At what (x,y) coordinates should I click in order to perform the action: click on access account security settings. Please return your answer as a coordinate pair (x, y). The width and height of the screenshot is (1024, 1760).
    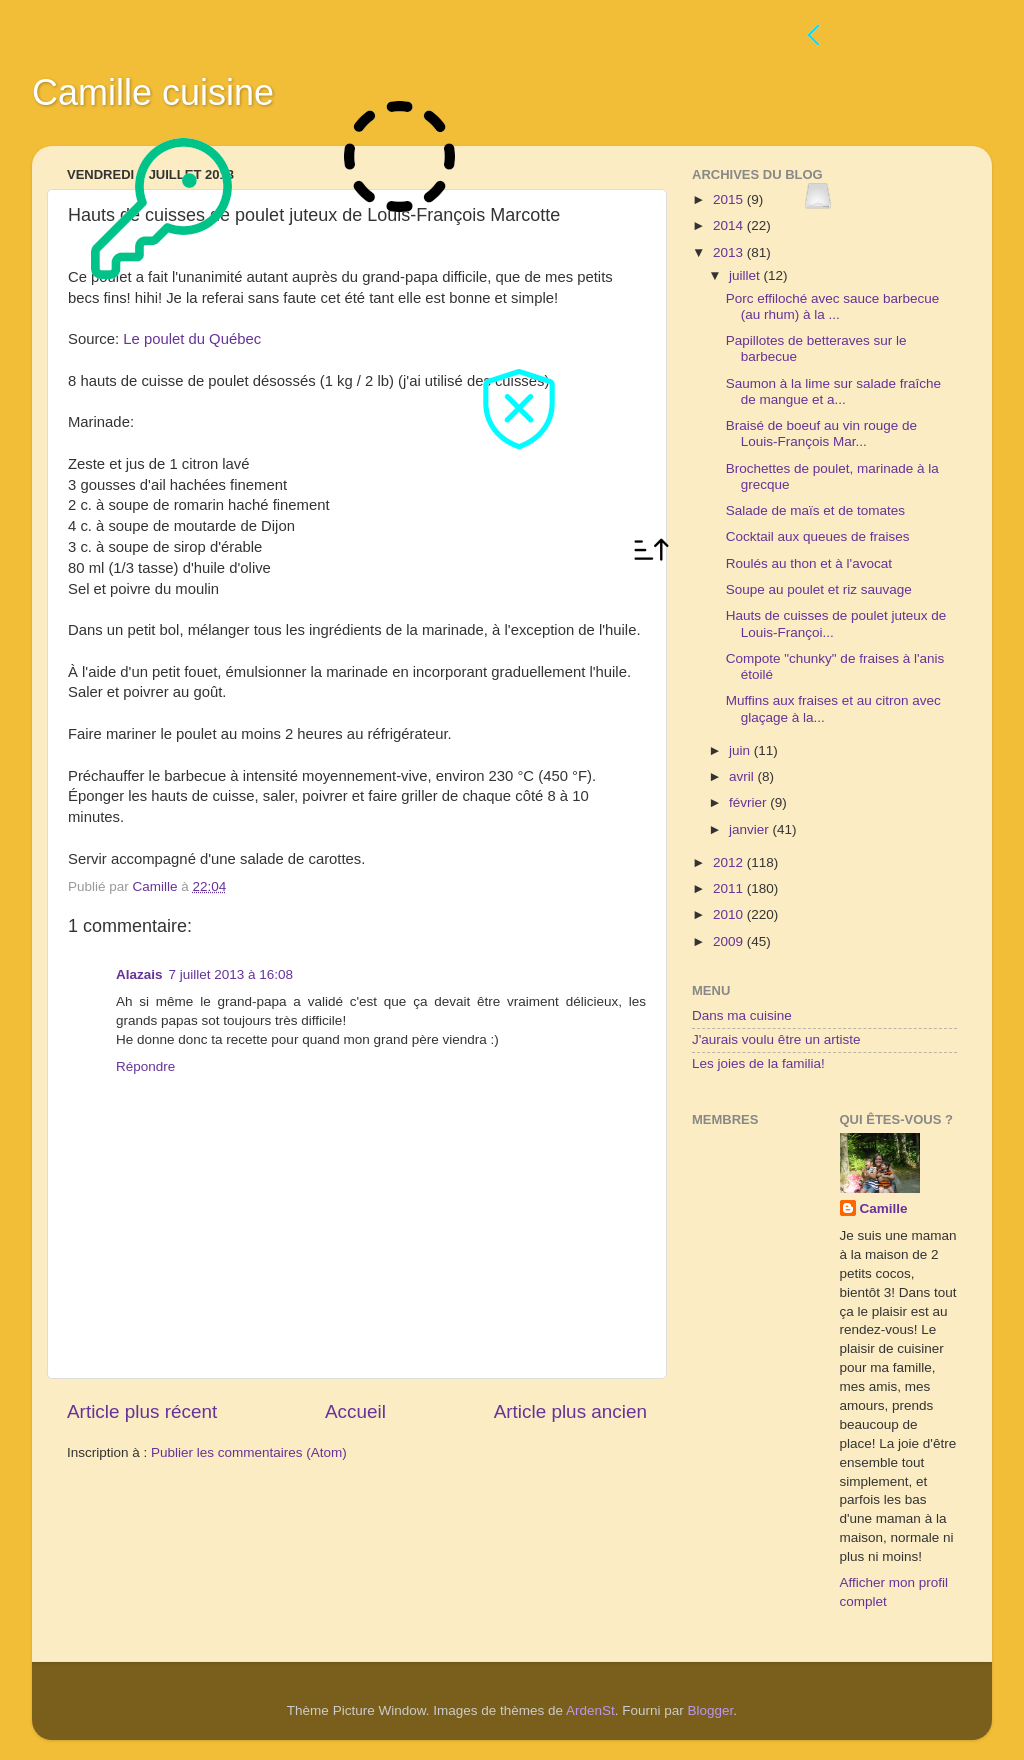
    Looking at the image, I should click on (161, 208).